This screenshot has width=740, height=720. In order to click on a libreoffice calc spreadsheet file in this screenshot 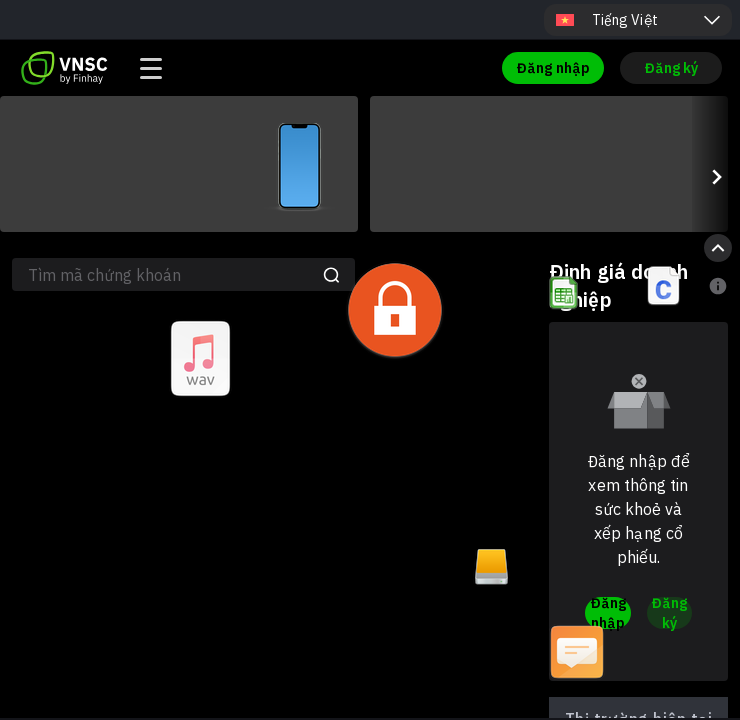, I will do `click(563, 292)`.